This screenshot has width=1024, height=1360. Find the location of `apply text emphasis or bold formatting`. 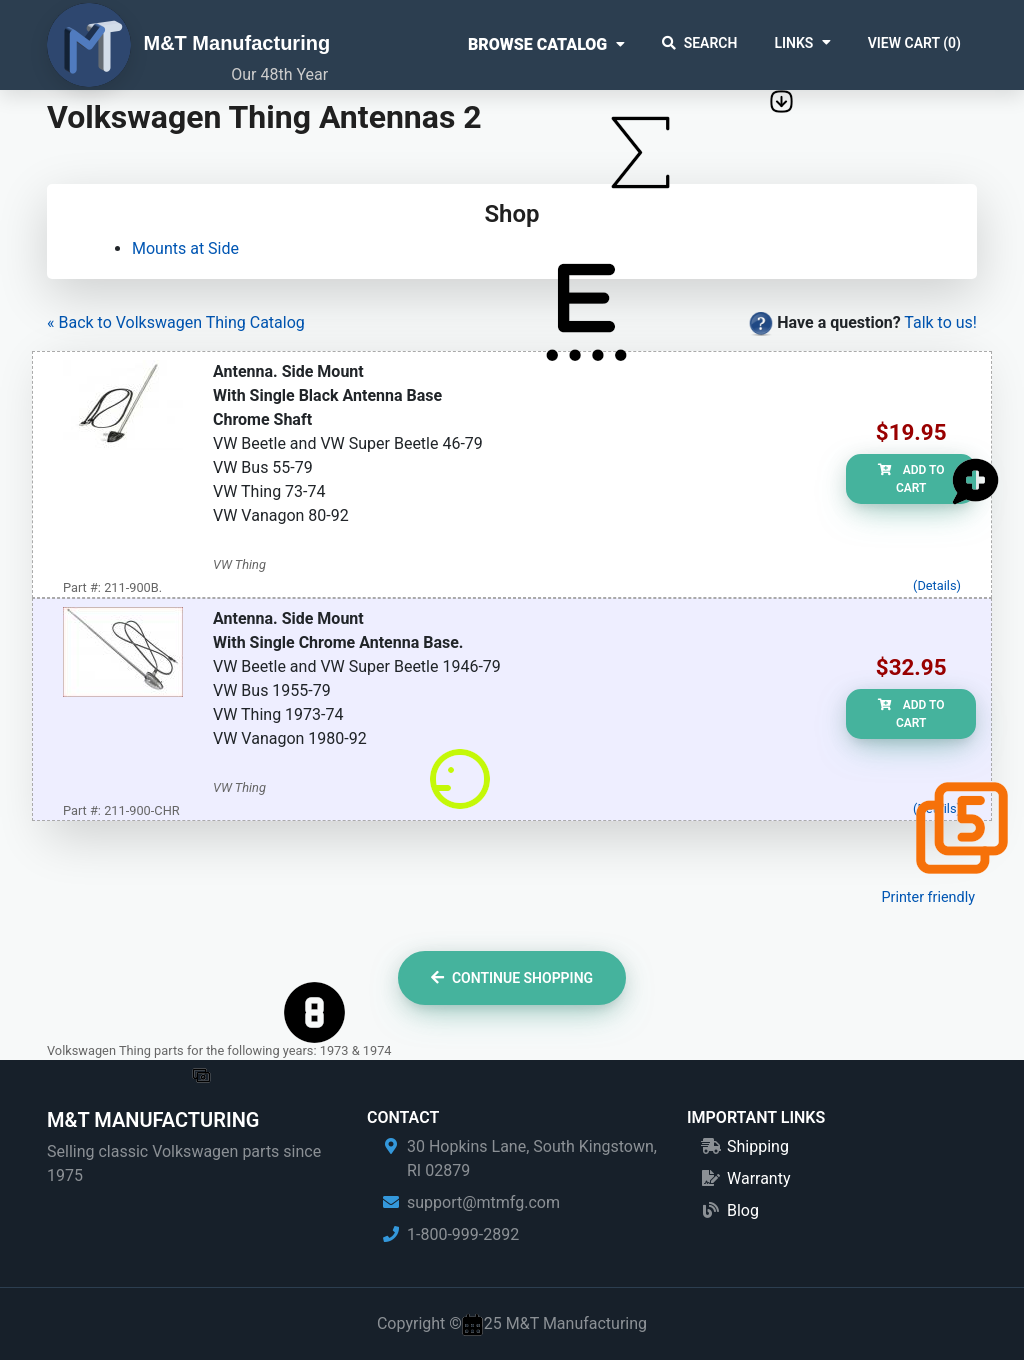

apply text emphasis or bold formatting is located at coordinates (586, 309).